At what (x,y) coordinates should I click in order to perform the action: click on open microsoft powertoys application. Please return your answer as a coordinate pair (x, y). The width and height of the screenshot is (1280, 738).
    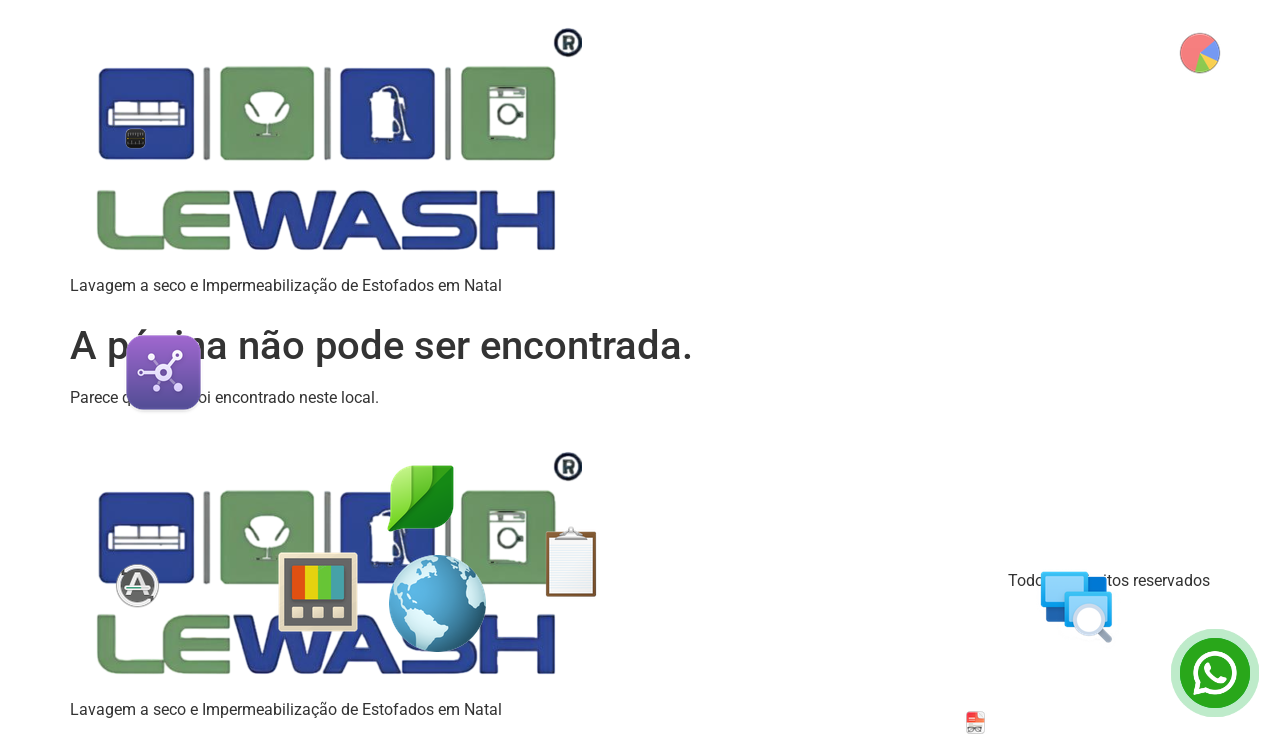
    Looking at the image, I should click on (318, 592).